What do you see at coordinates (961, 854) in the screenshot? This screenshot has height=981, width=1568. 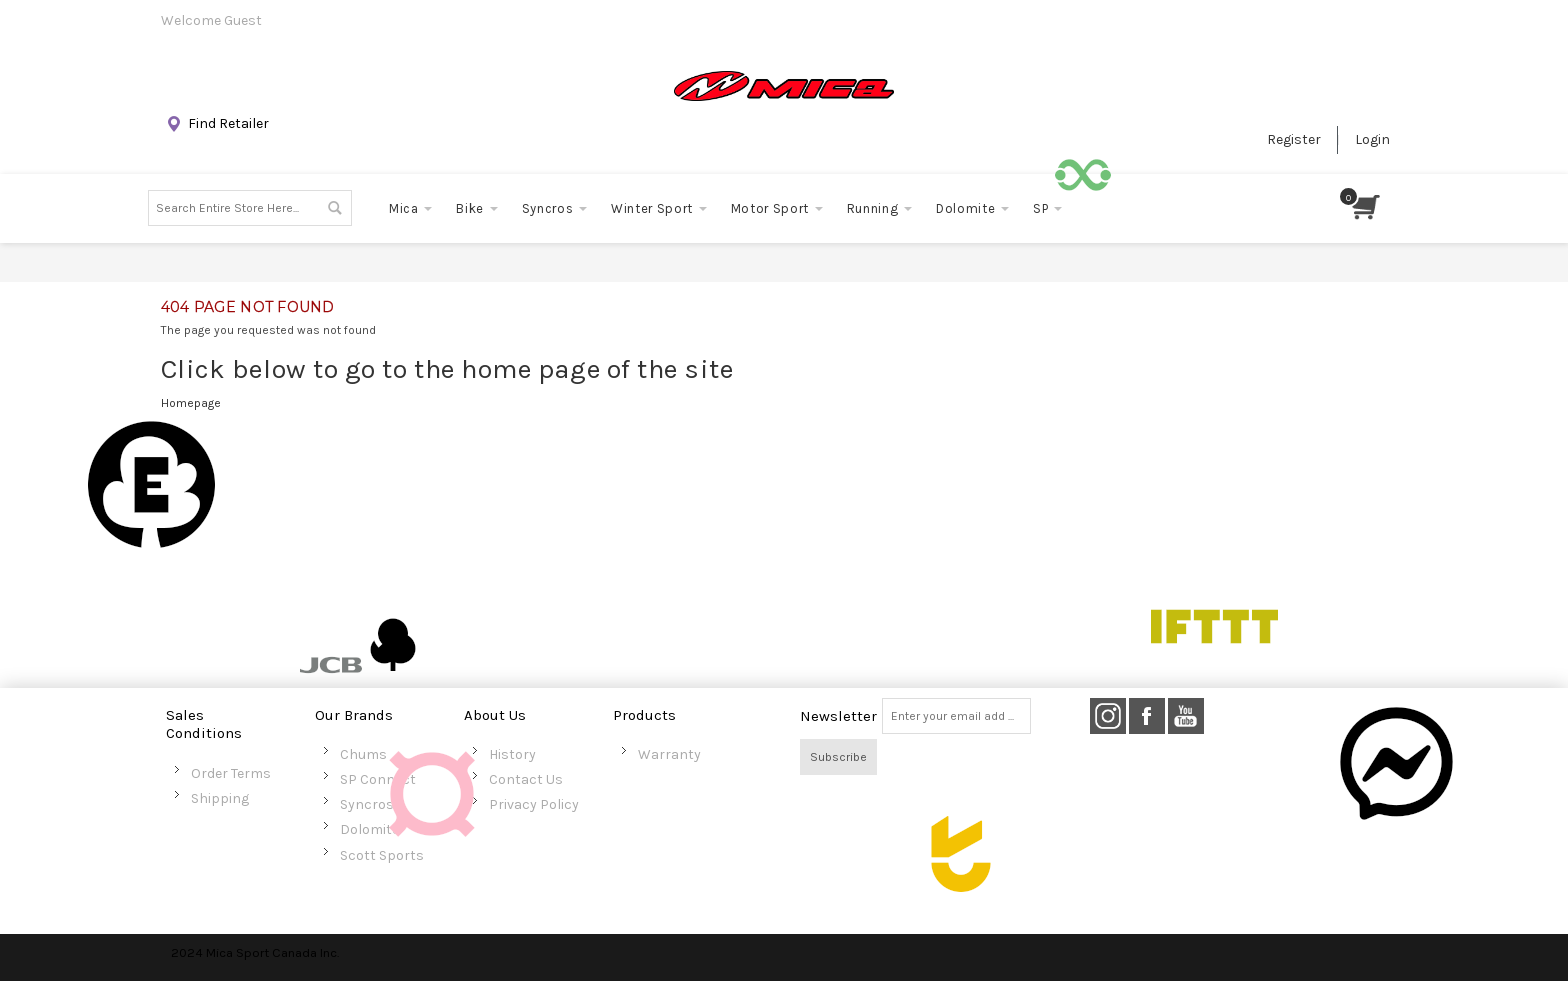 I see `open the Trivago hotel comparison app` at bounding box center [961, 854].